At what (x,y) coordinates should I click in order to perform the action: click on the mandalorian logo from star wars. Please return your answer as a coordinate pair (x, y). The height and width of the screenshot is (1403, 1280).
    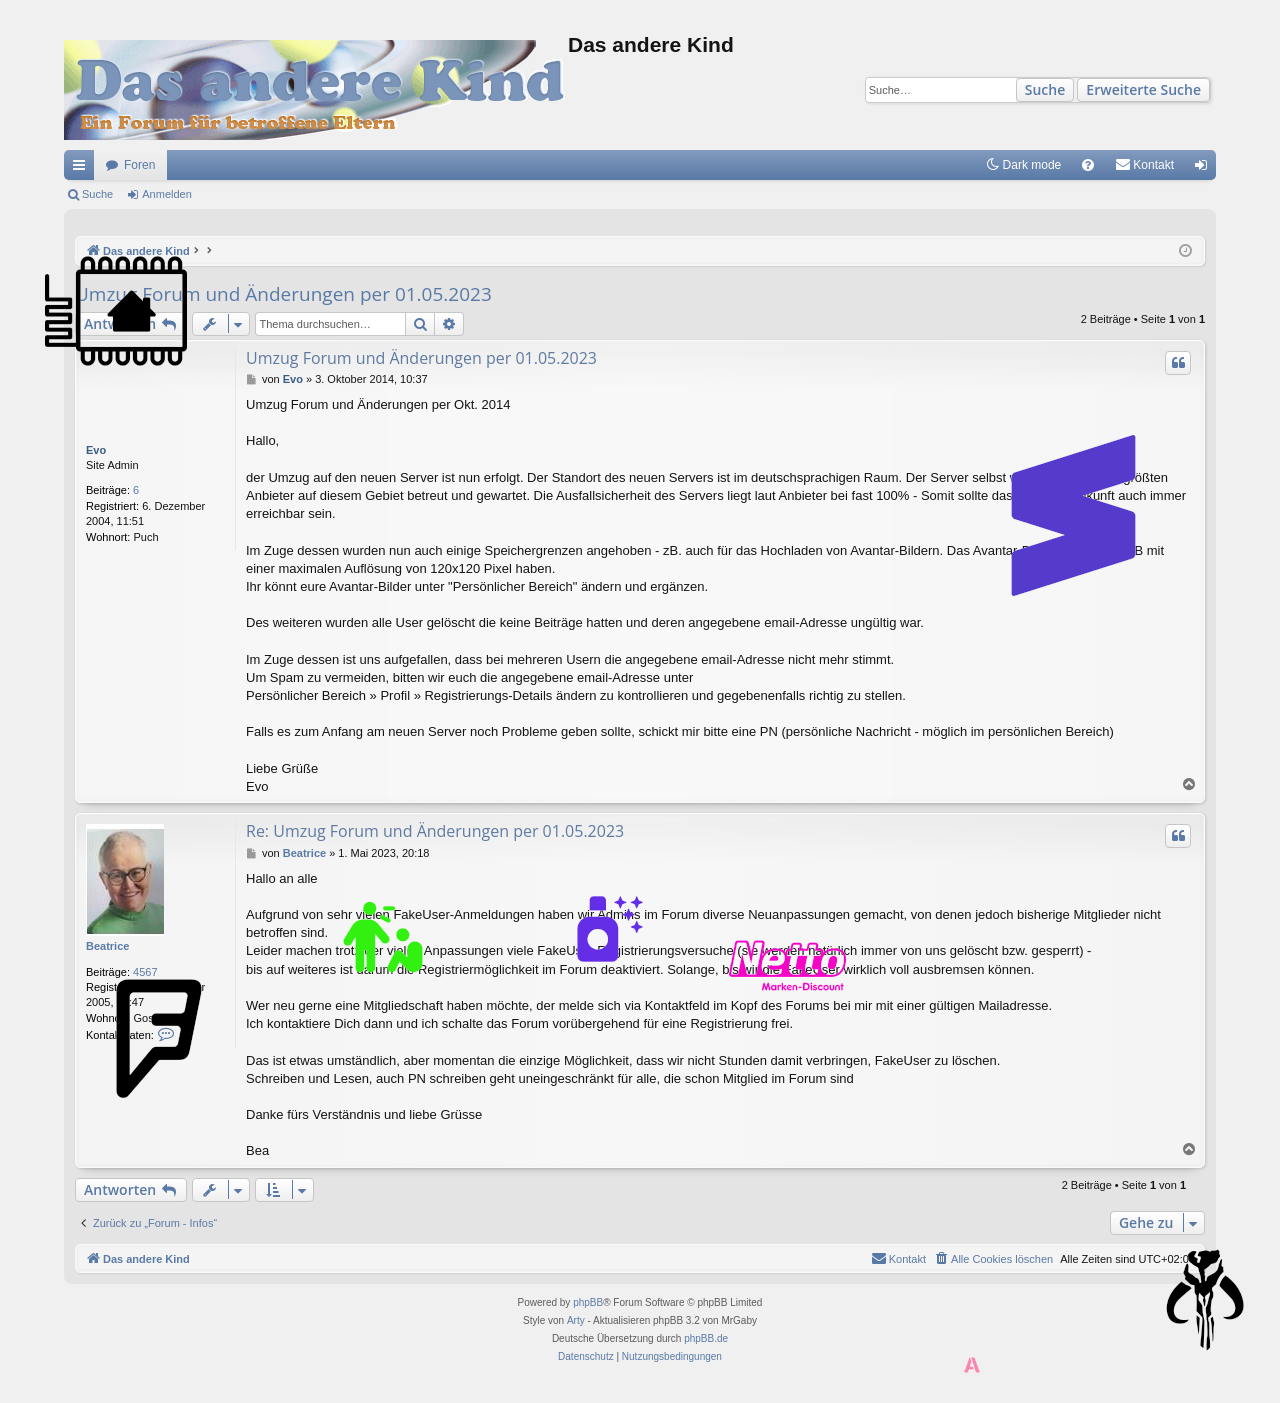
    Looking at the image, I should click on (1205, 1300).